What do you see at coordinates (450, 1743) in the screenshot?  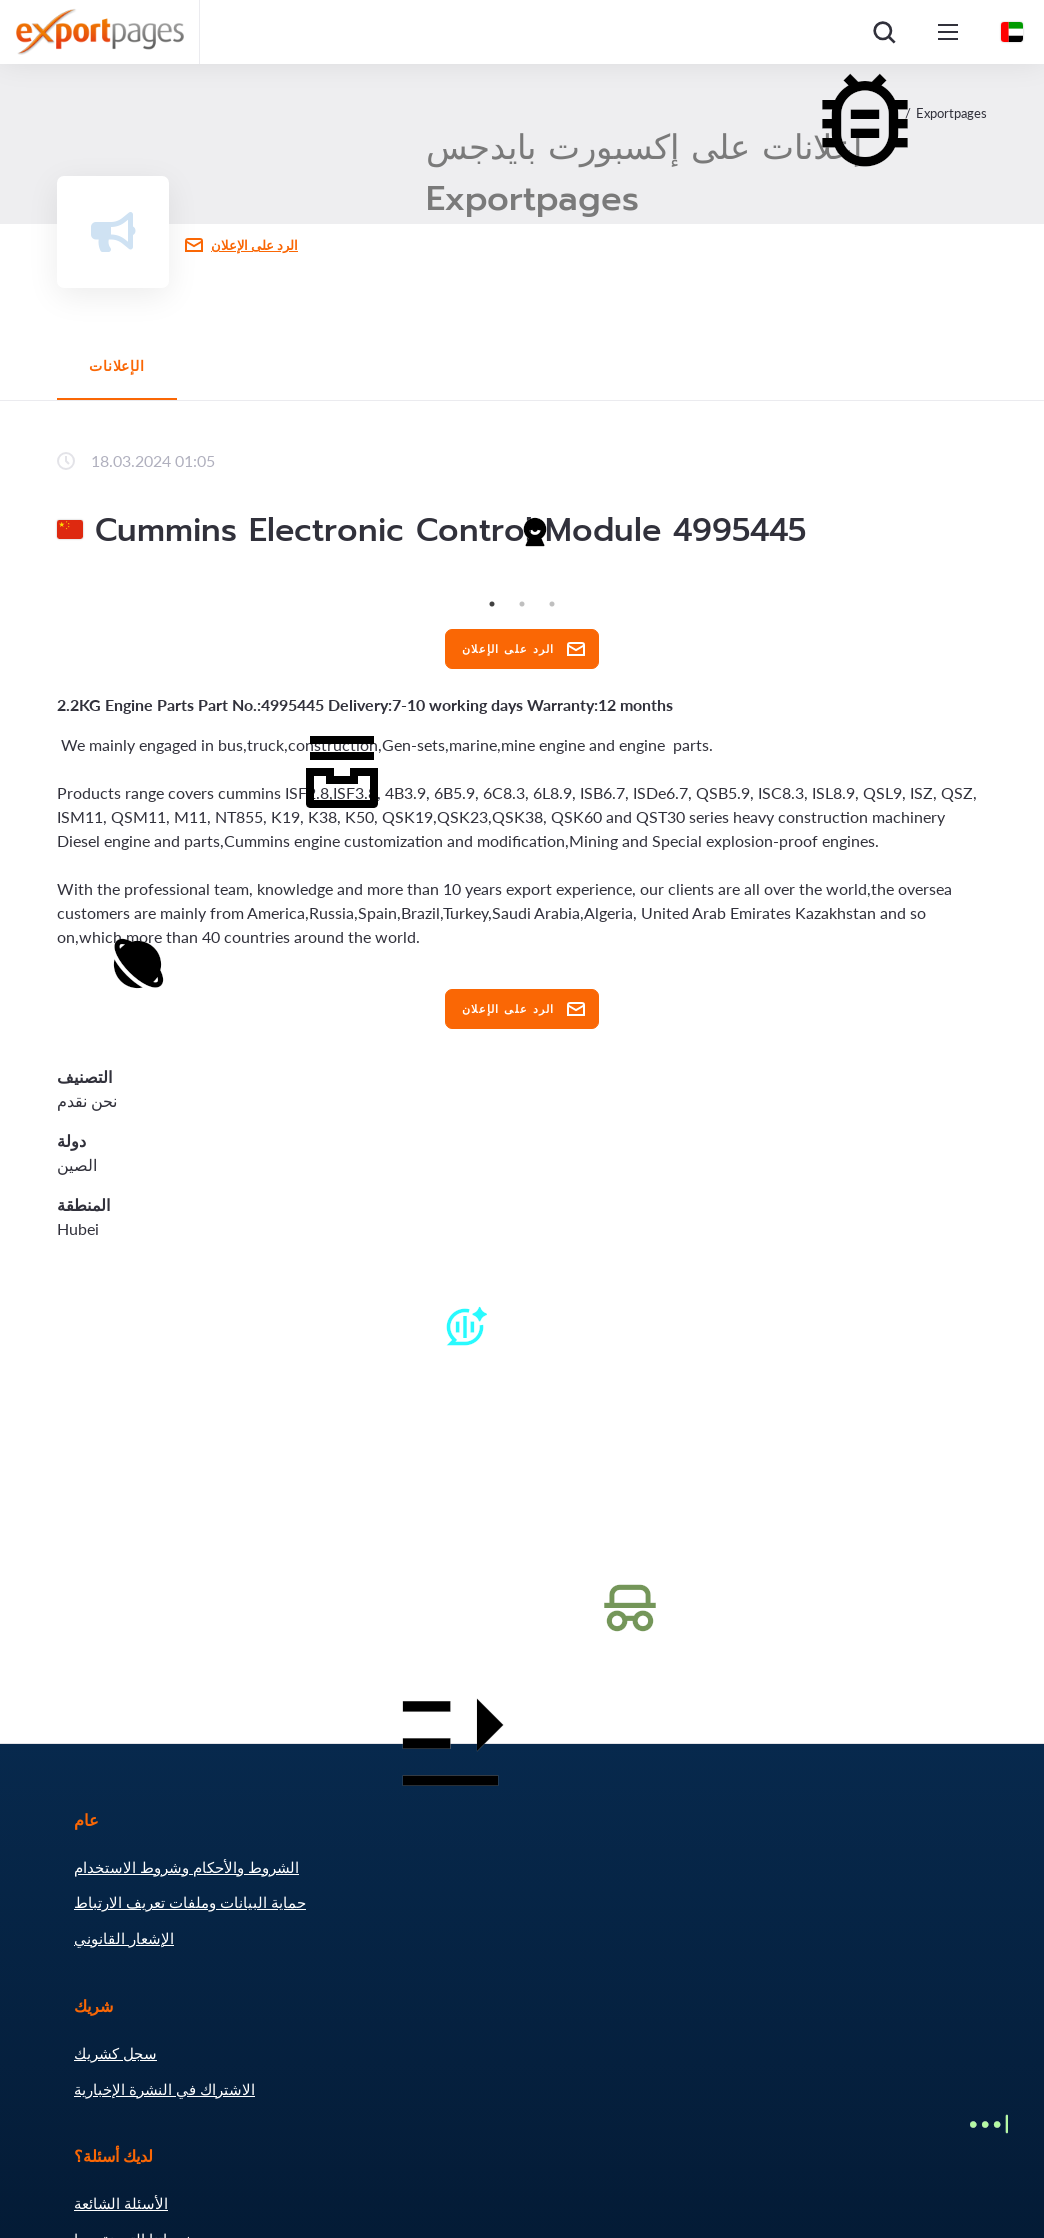 I see `expand the navigation menu` at bounding box center [450, 1743].